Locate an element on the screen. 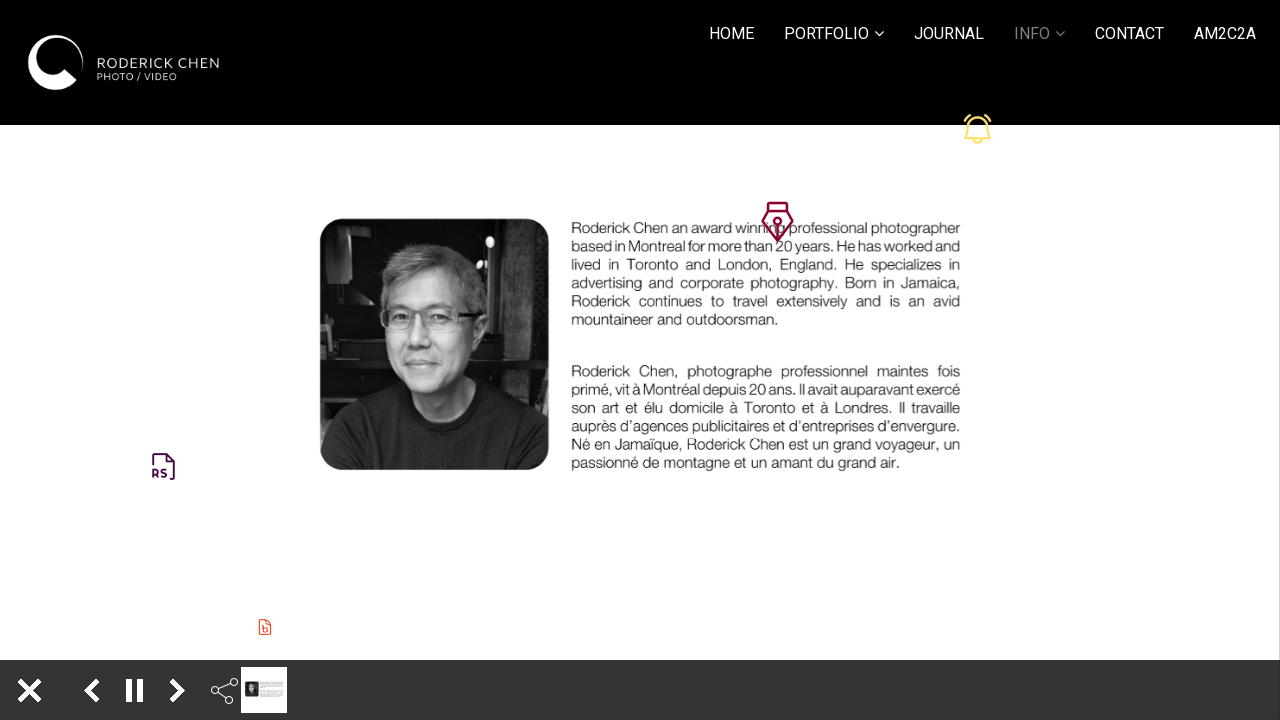 The width and height of the screenshot is (1280, 720). view bangladeshi taka financial document is located at coordinates (265, 627).